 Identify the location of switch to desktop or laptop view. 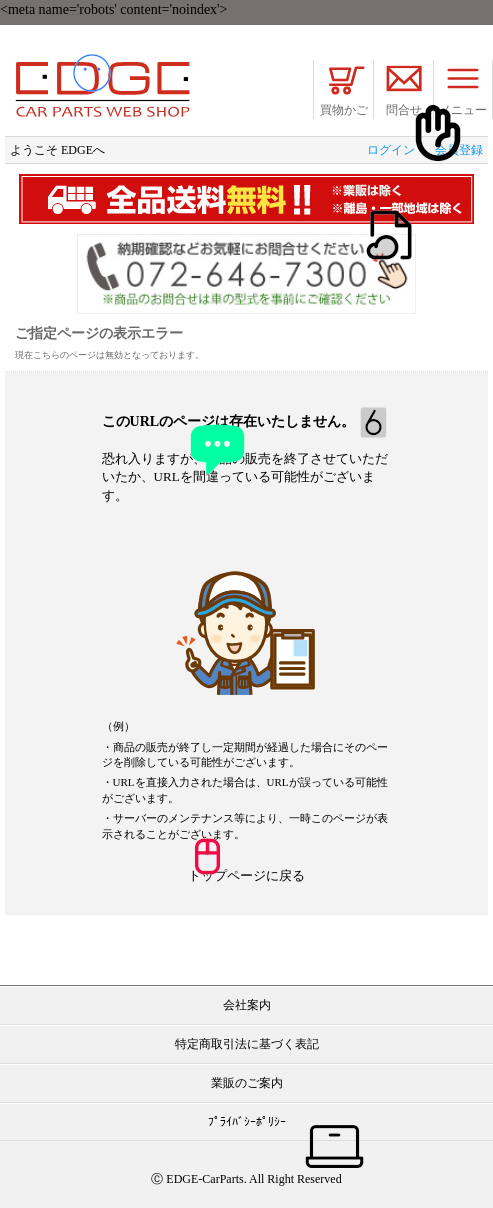
(334, 1145).